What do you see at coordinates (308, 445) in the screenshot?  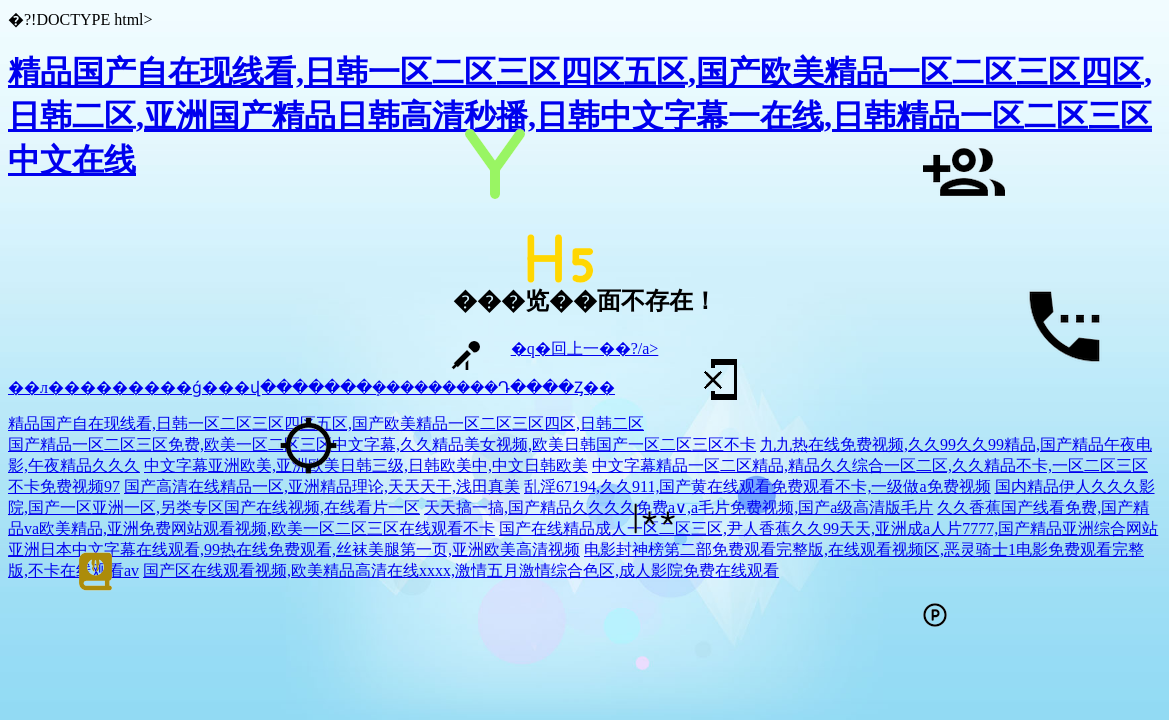 I see `searching for current location` at bounding box center [308, 445].